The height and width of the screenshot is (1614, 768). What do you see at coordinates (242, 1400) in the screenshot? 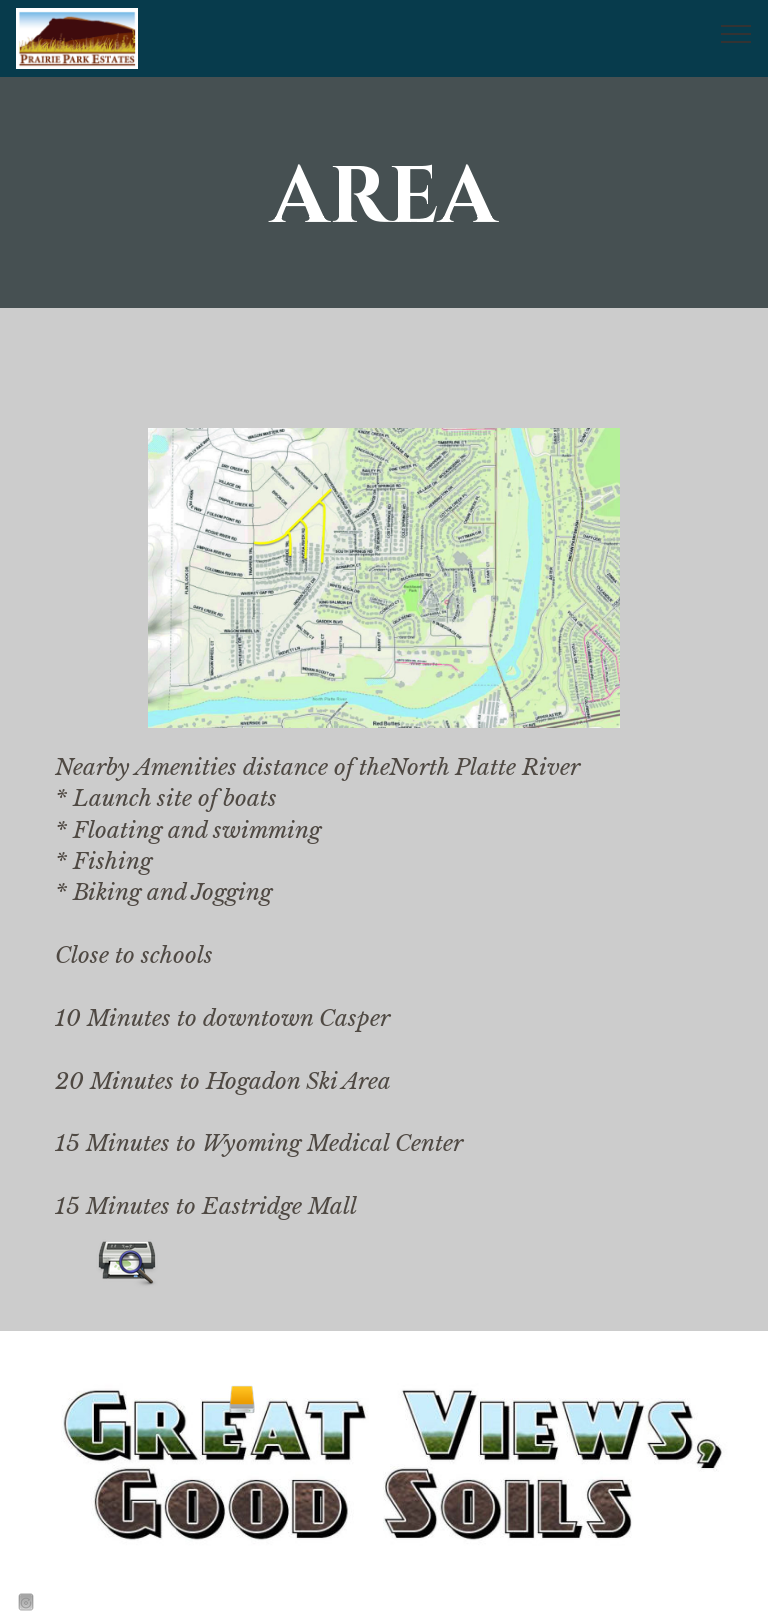
I see `access external storage drives` at bounding box center [242, 1400].